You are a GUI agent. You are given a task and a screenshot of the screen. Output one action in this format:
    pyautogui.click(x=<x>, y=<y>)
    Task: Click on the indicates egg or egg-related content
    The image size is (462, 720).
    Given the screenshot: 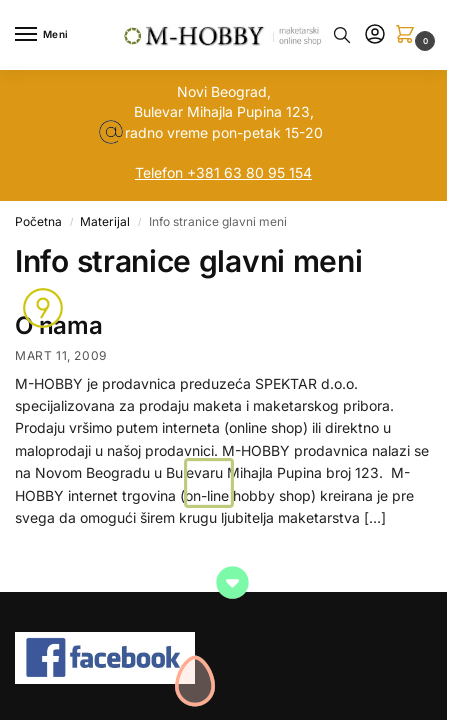 What is the action you would take?
    pyautogui.click(x=195, y=681)
    